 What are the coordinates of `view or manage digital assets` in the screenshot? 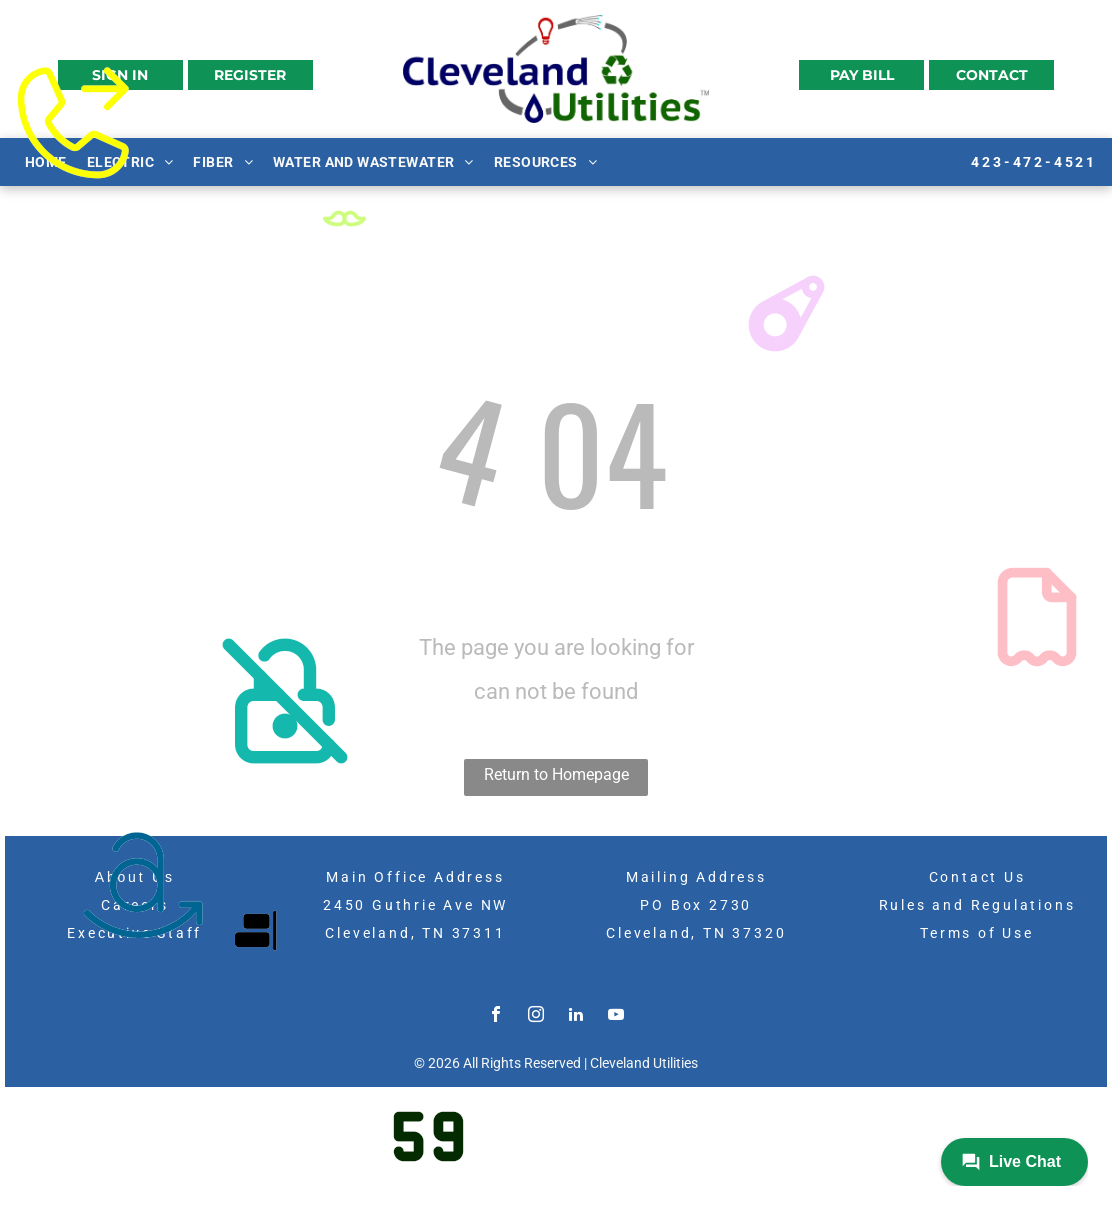 It's located at (786, 313).